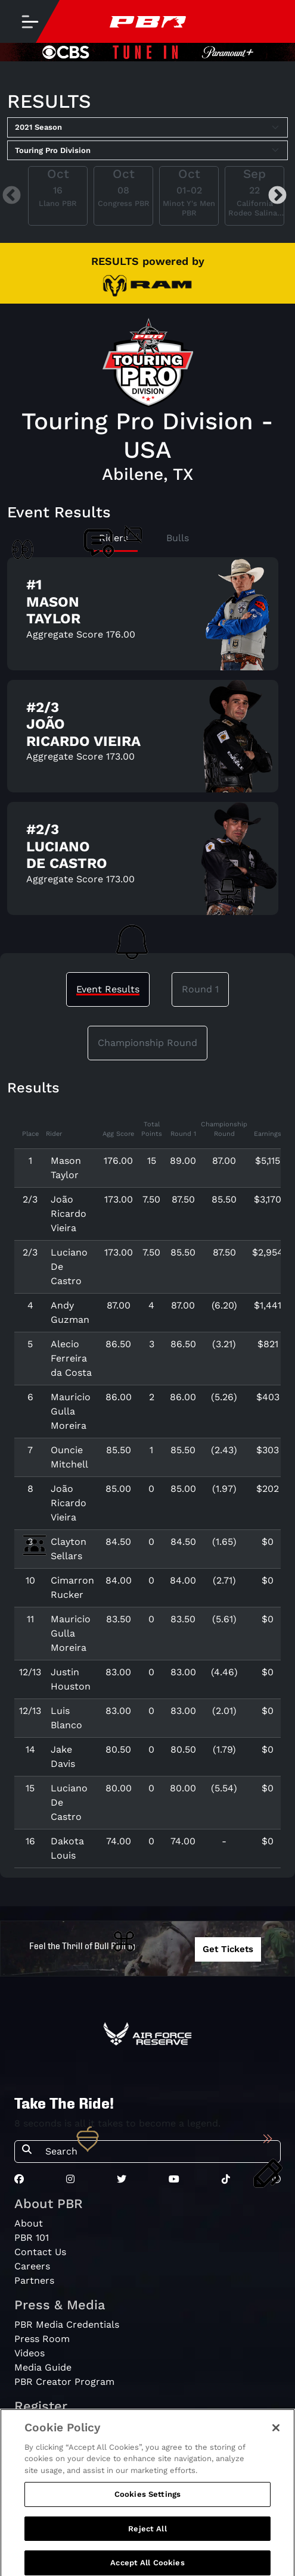  I want to click on view notifications, so click(132, 942).